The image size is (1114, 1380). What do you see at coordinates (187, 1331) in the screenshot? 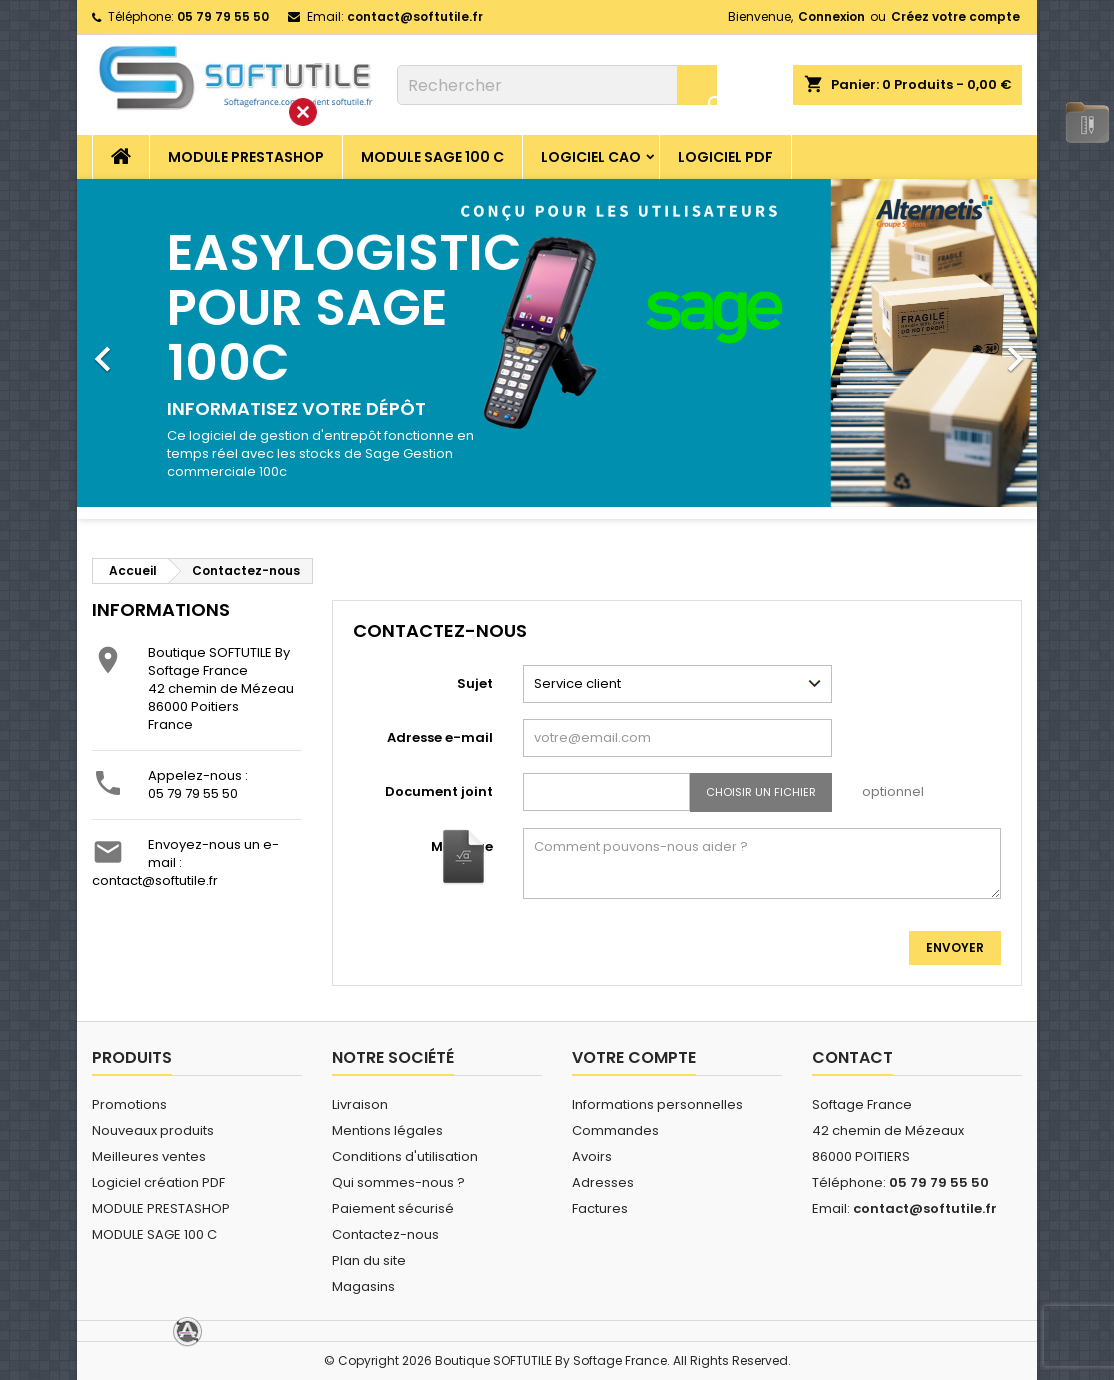
I see `open the software updater application` at bounding box center [187, 1331].